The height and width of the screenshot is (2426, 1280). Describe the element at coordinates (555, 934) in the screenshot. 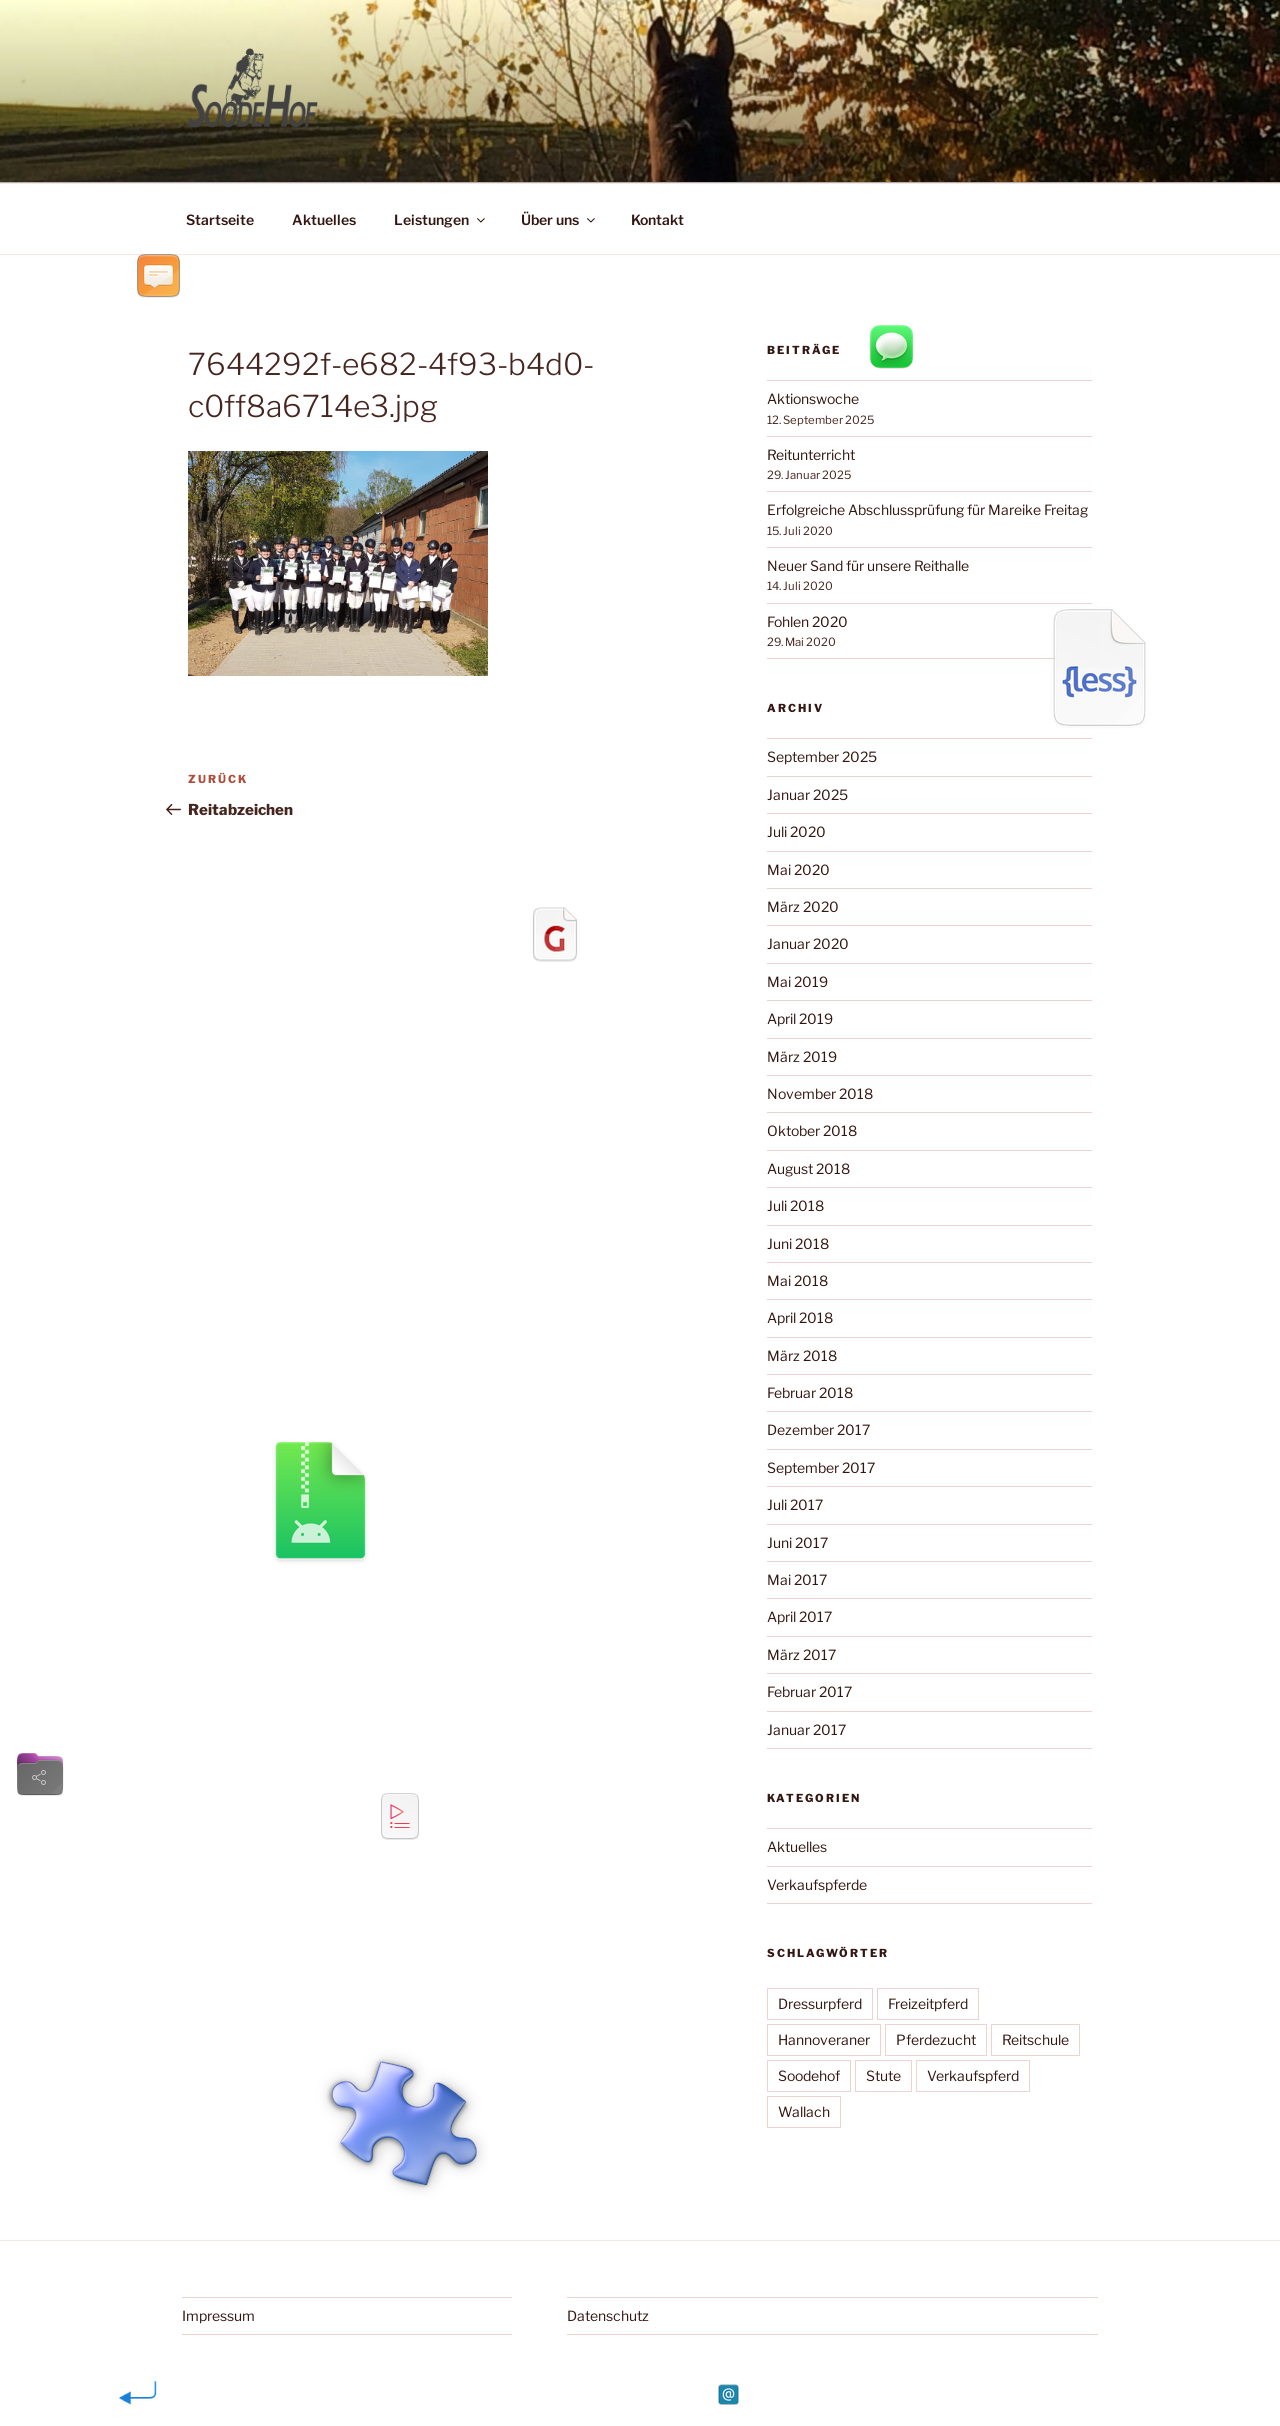

I see `a g-code file for 3D printing or CNC machining` at that location.